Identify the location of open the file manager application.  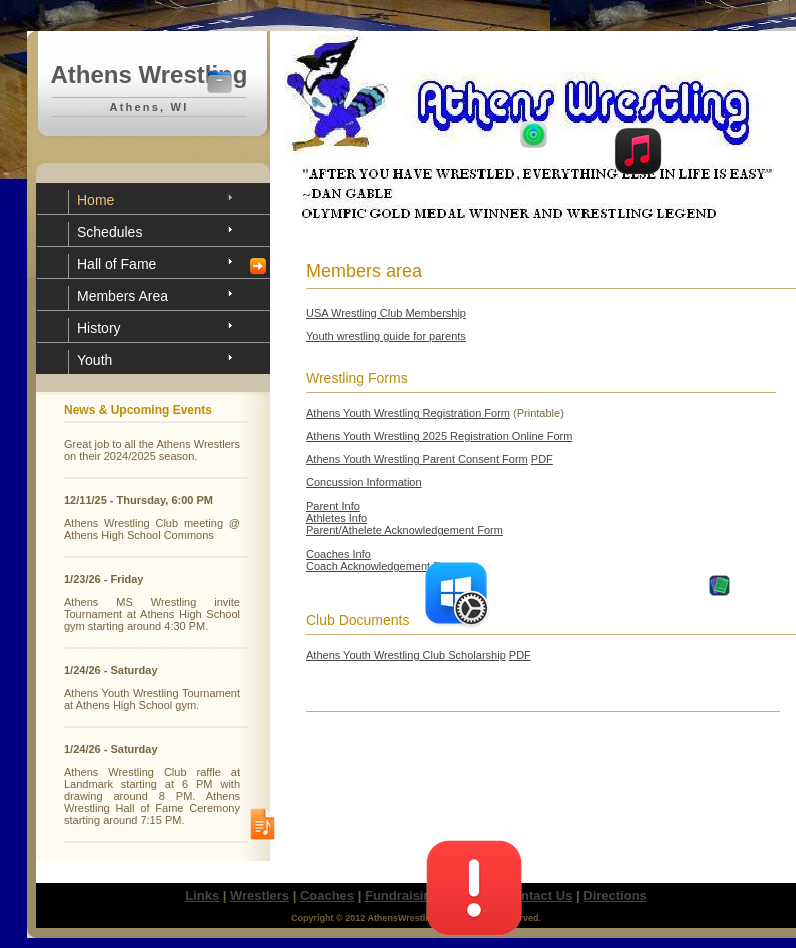
(219, 81).